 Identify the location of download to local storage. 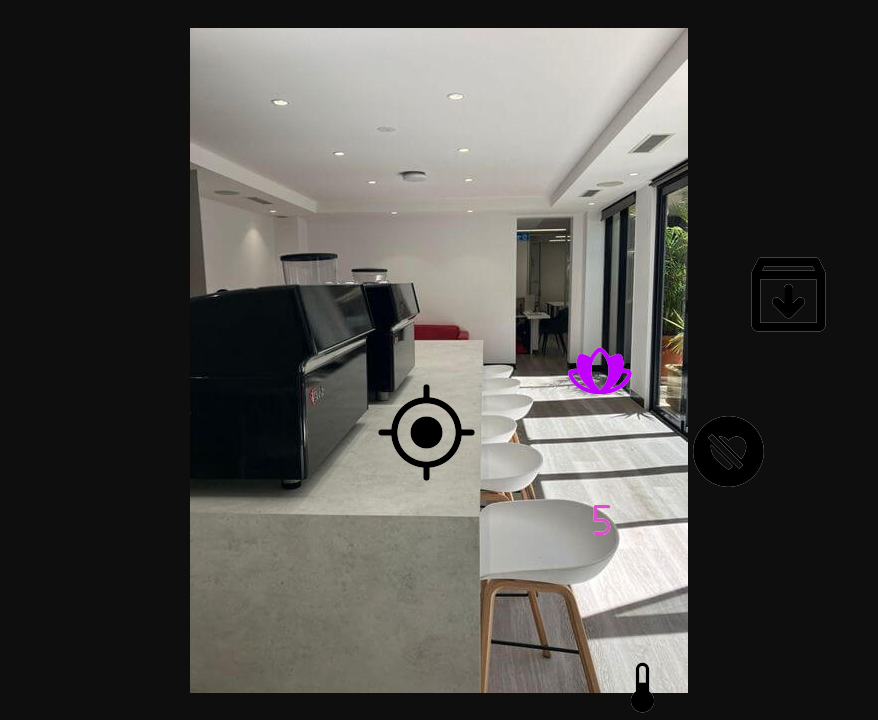
(788, 294).